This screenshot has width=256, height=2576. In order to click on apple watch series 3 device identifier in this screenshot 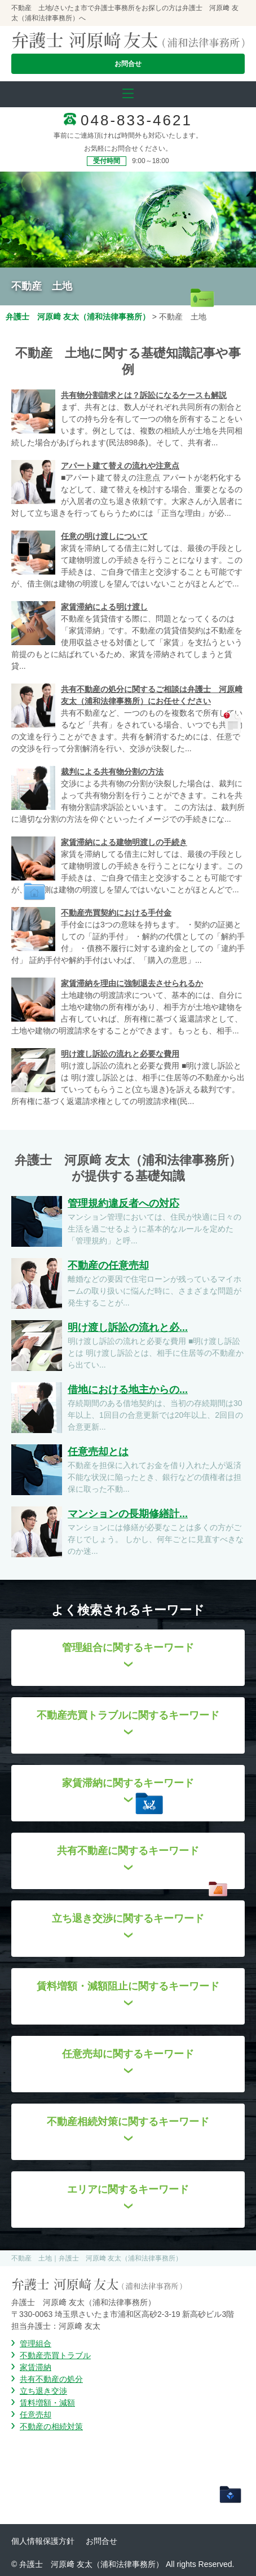, I will do `click(23, 549)`.